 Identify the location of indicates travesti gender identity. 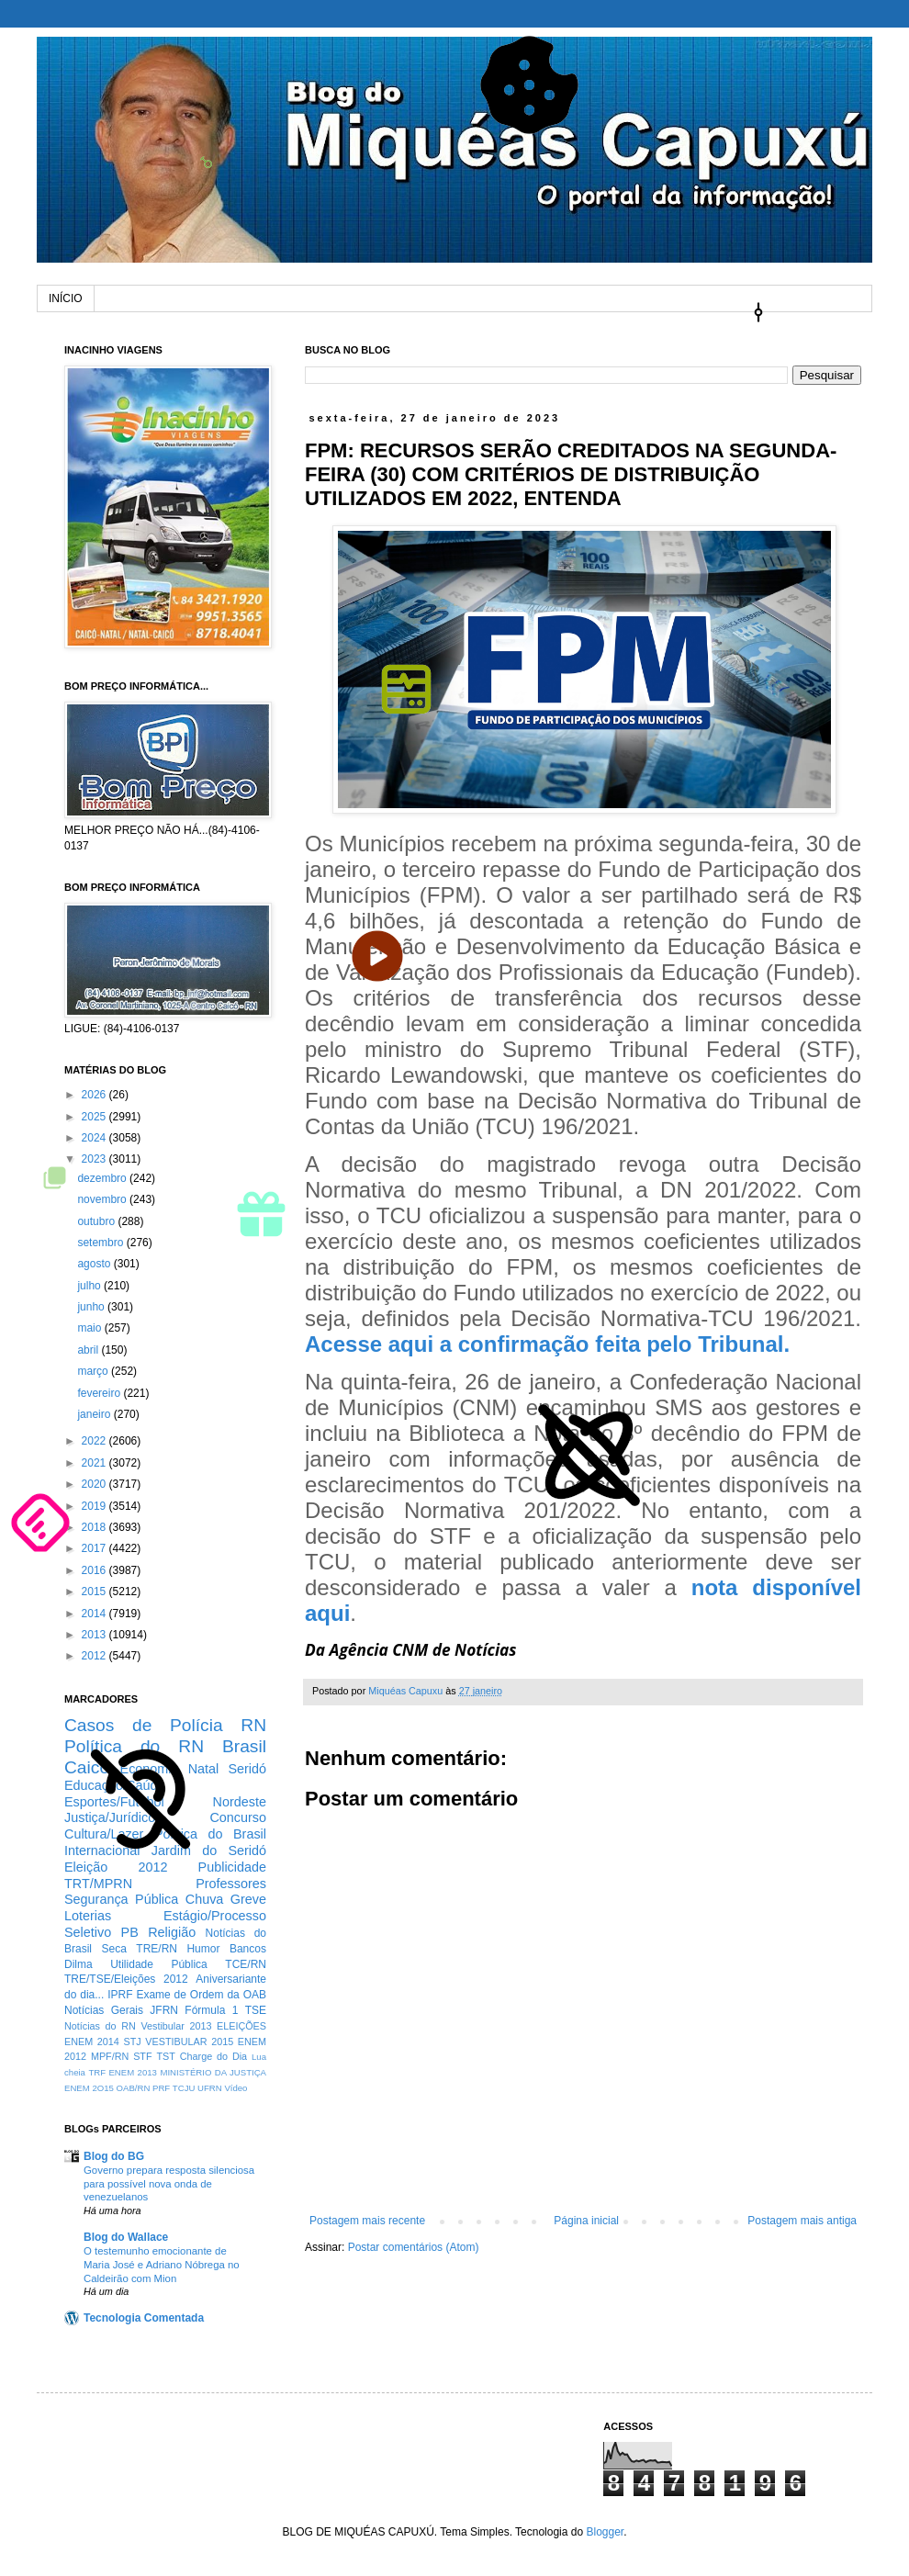
(206, 162).